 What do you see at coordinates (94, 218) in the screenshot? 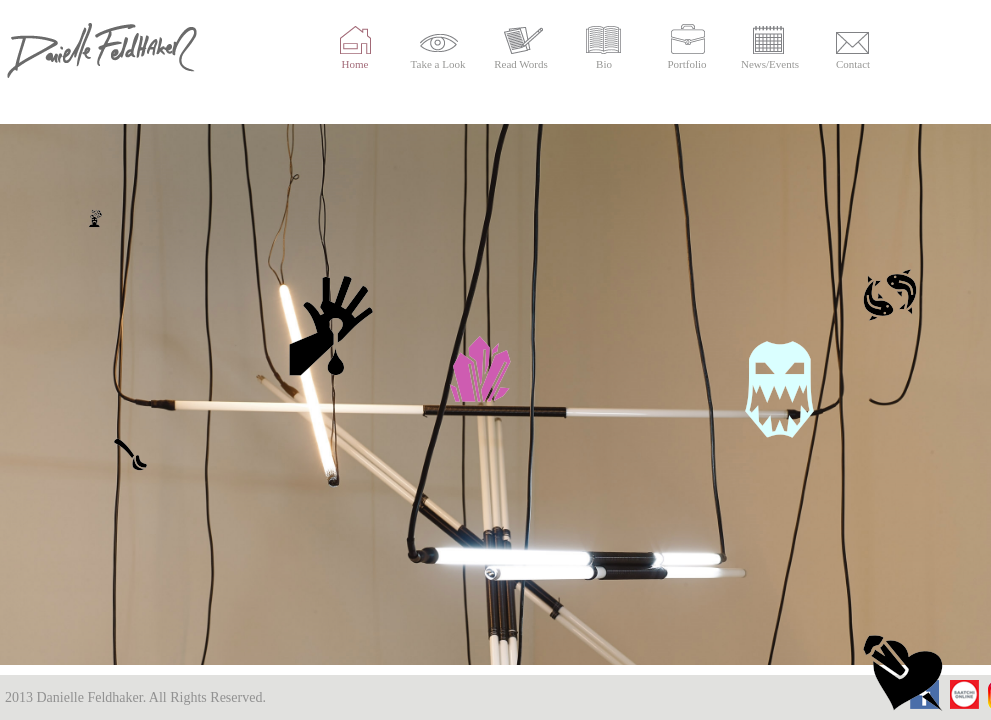
I see `indicates player is drowning or taking water damage` at bounding box center [94, 218].